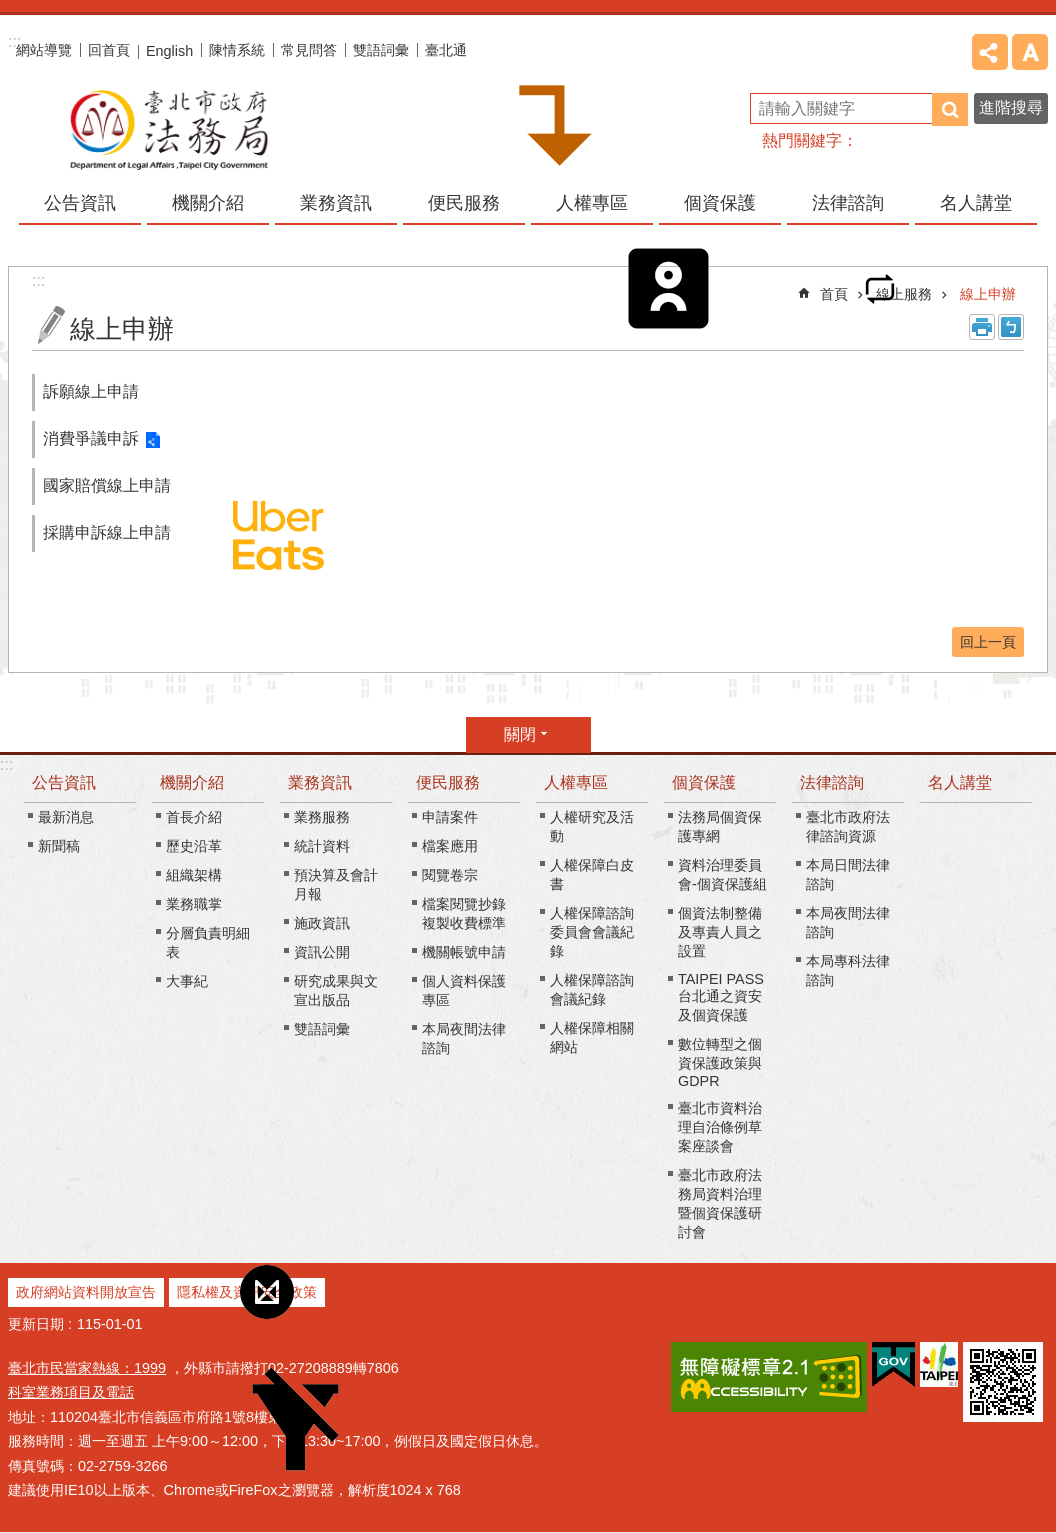 The height and width of the screenshot is (1533, 1056). Describe the element at coordinates (880, 289) in the screenshot. I see `enable repeat or loop playback` at that location.